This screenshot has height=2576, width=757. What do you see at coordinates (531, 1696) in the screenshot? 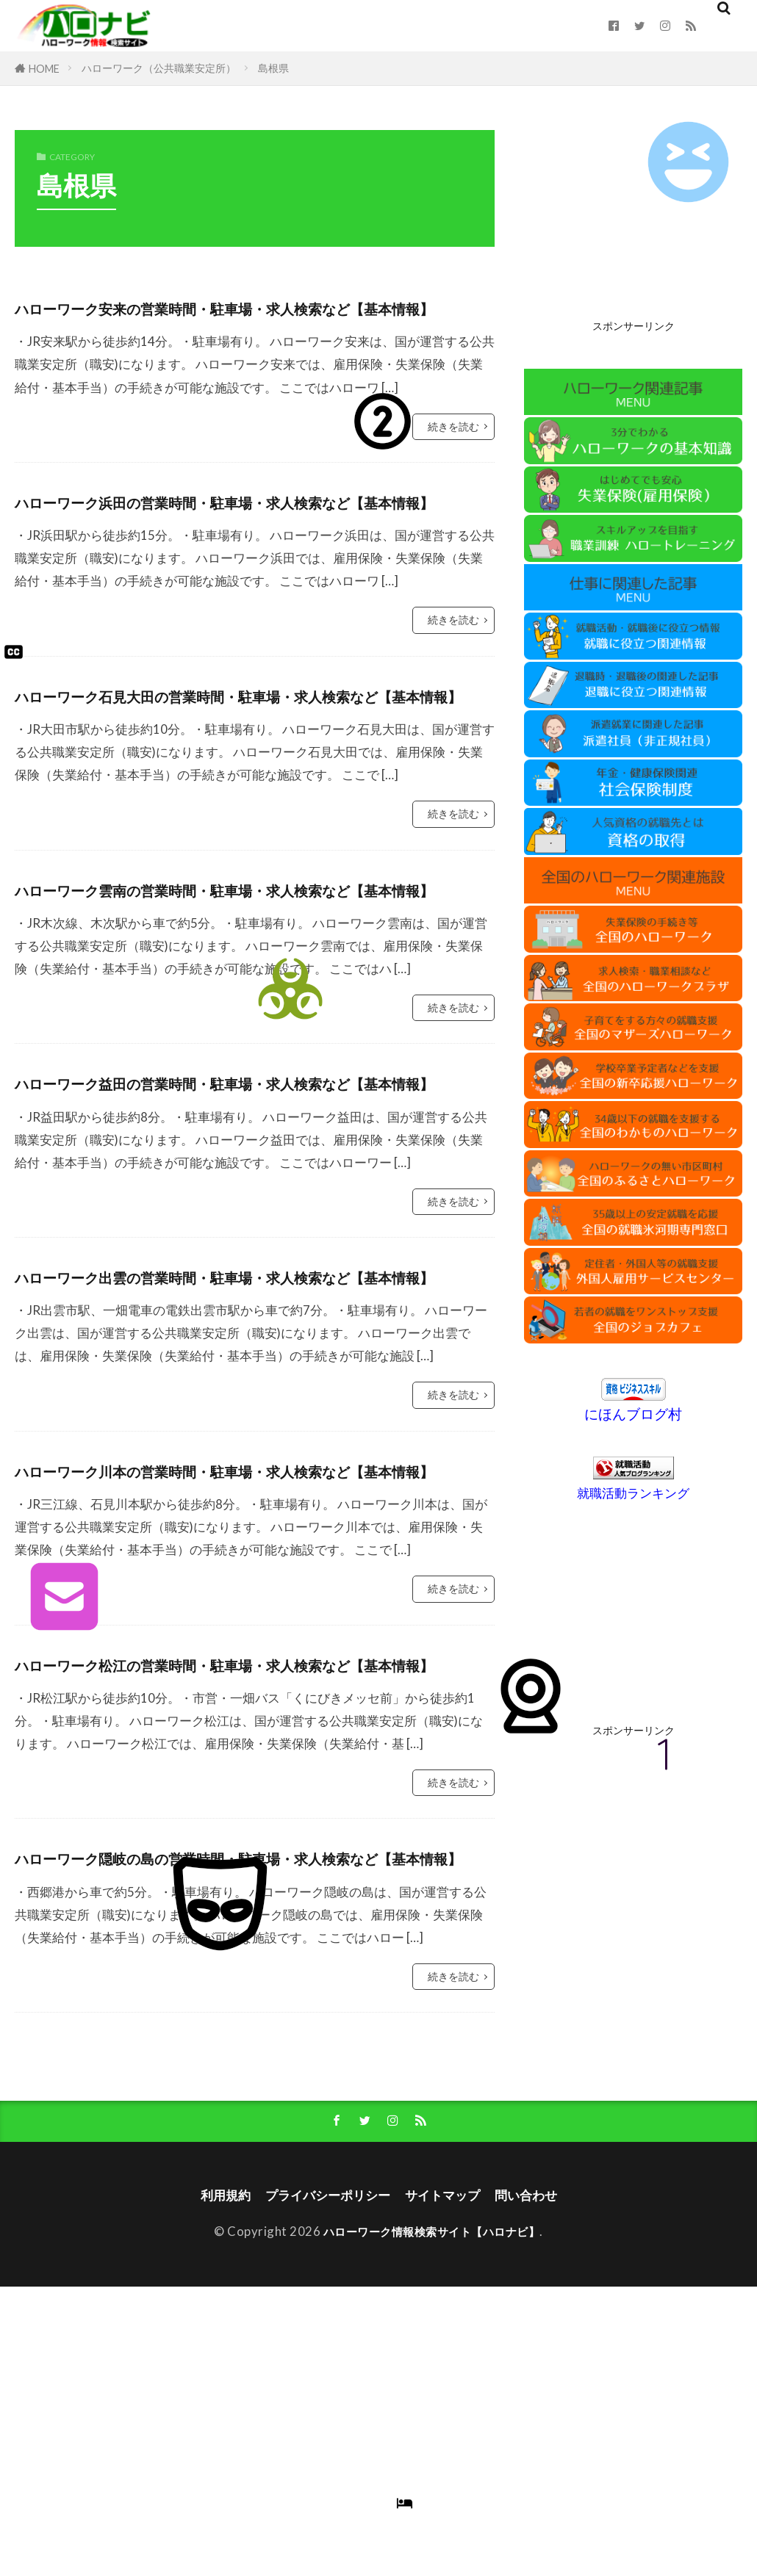
I see `access webcam settings` at bounding box center [531, 1696].